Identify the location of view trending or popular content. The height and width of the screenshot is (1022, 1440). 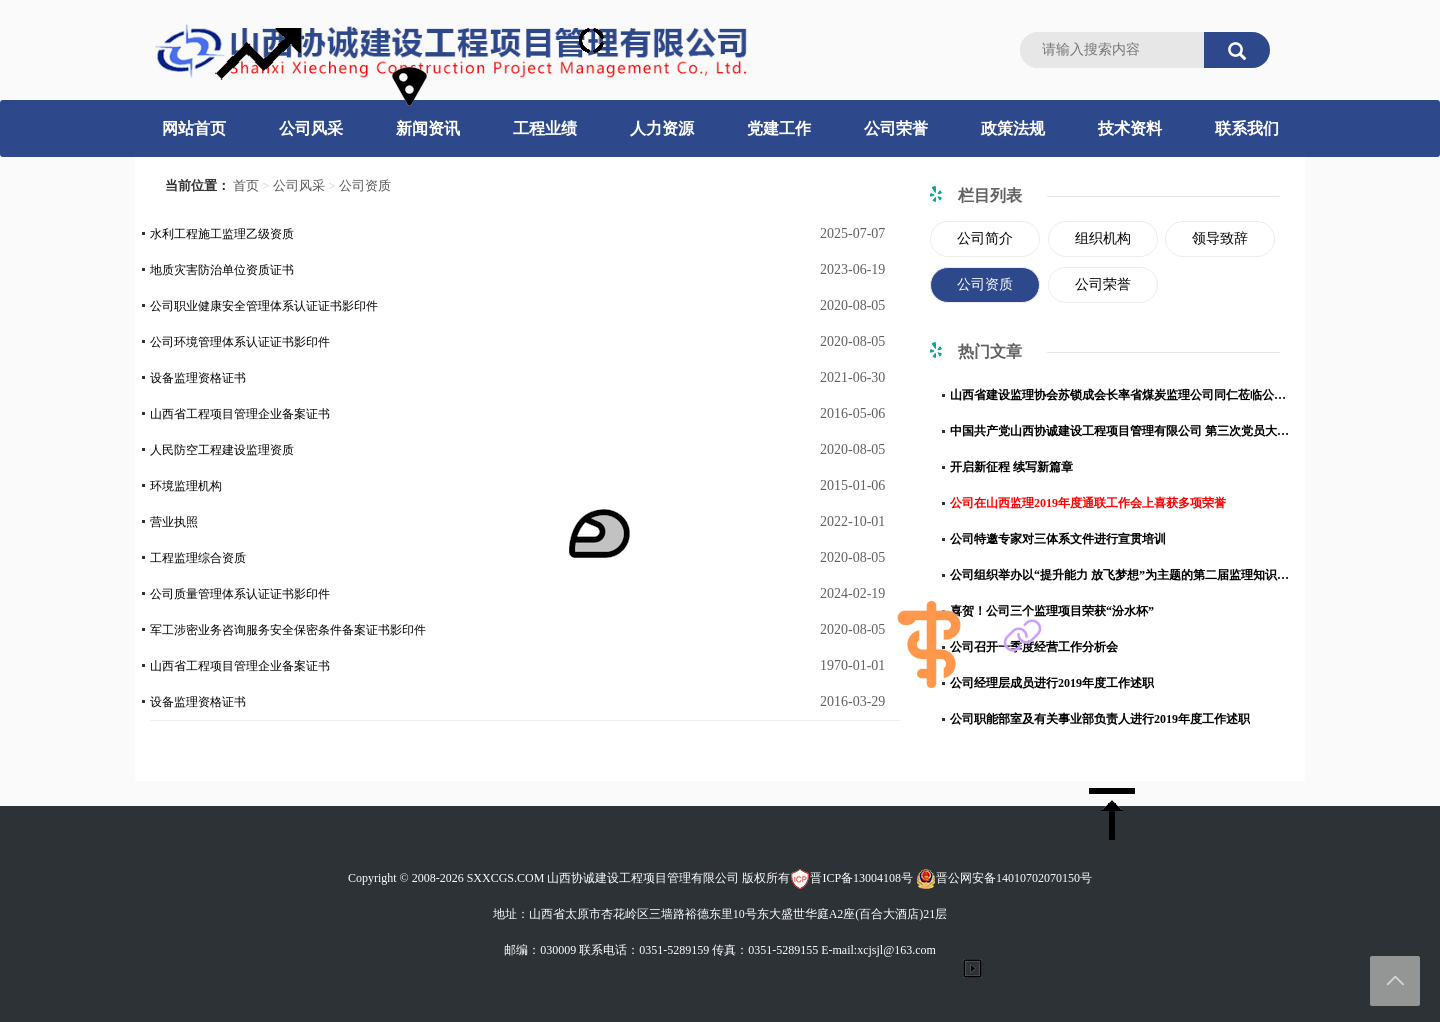
(258, 54).